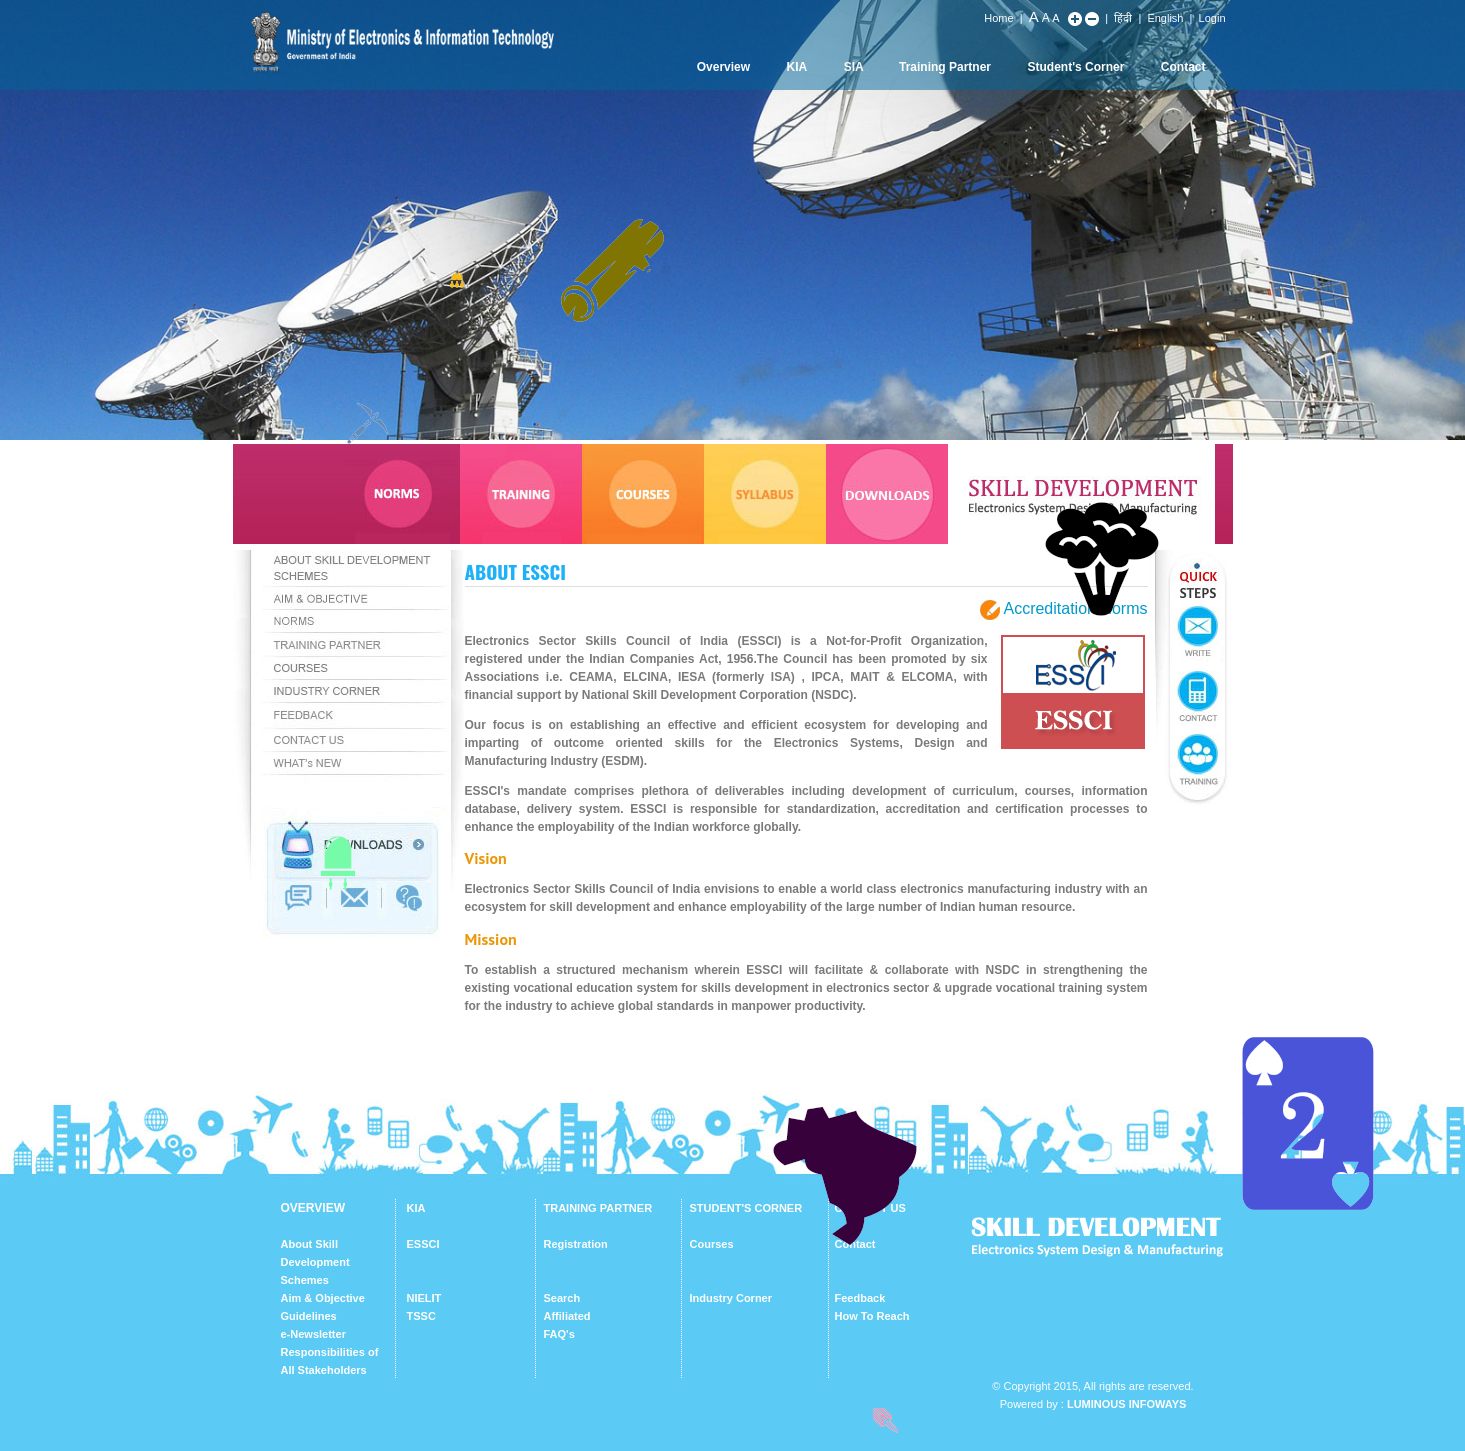 Image resolution: width=1465 pixels, height=1451 pixels. Describe the element at coordinates (338, 863) in the screenshot. I see `indicates device power status` at that location.